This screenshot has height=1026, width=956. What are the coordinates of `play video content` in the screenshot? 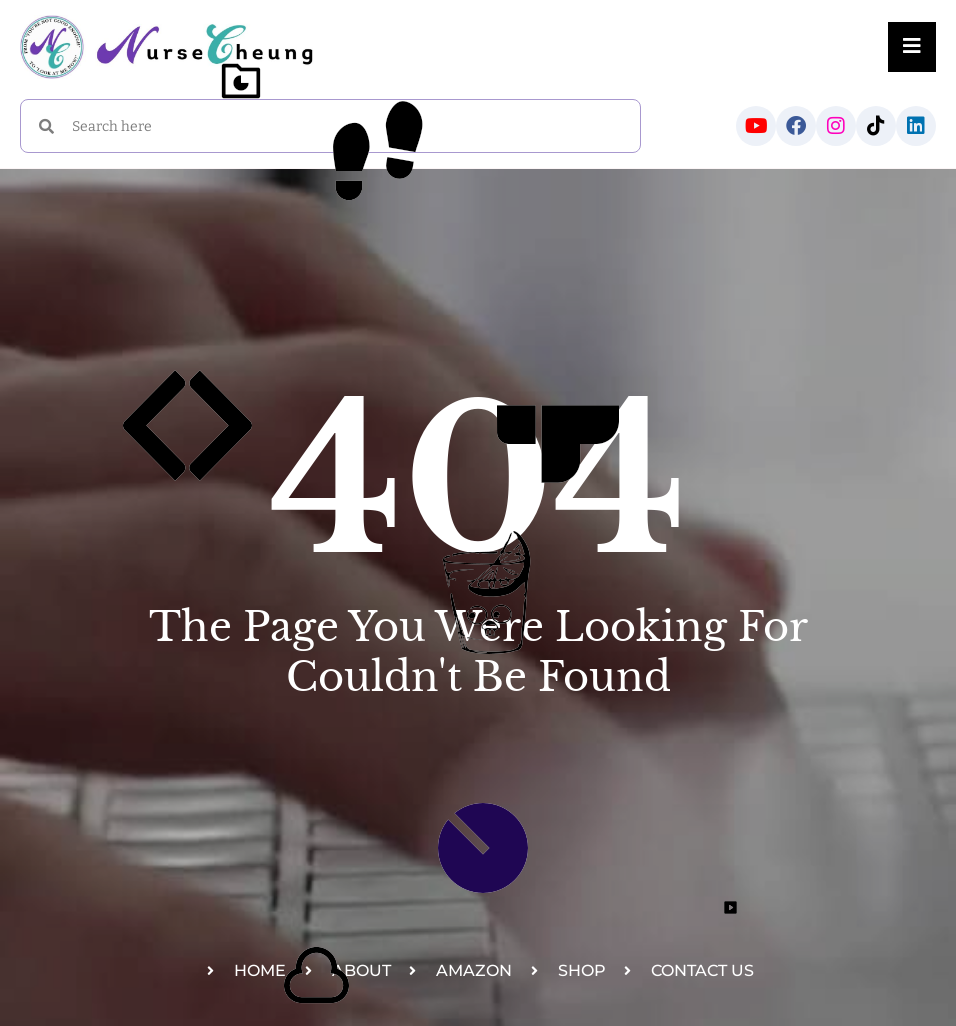 It's located at (730, 907).